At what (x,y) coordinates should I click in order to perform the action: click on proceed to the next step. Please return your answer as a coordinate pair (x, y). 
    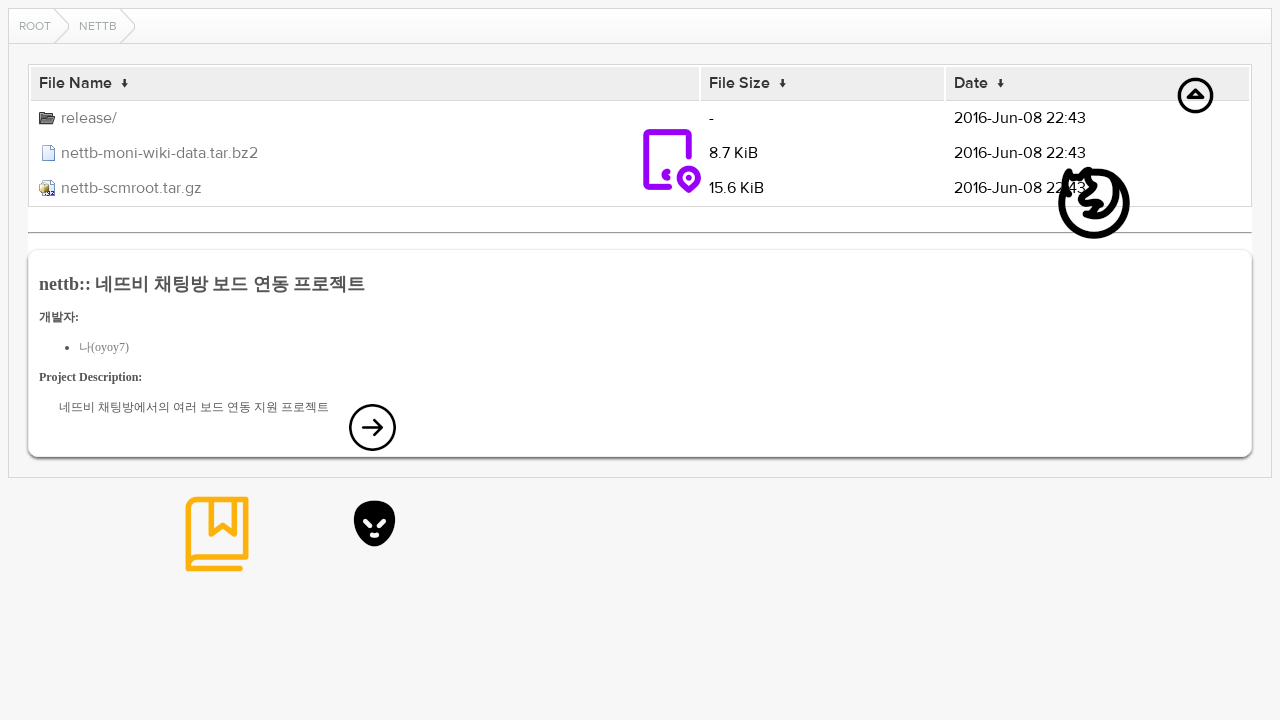
    Looking at the image, I should click on (372, 427).